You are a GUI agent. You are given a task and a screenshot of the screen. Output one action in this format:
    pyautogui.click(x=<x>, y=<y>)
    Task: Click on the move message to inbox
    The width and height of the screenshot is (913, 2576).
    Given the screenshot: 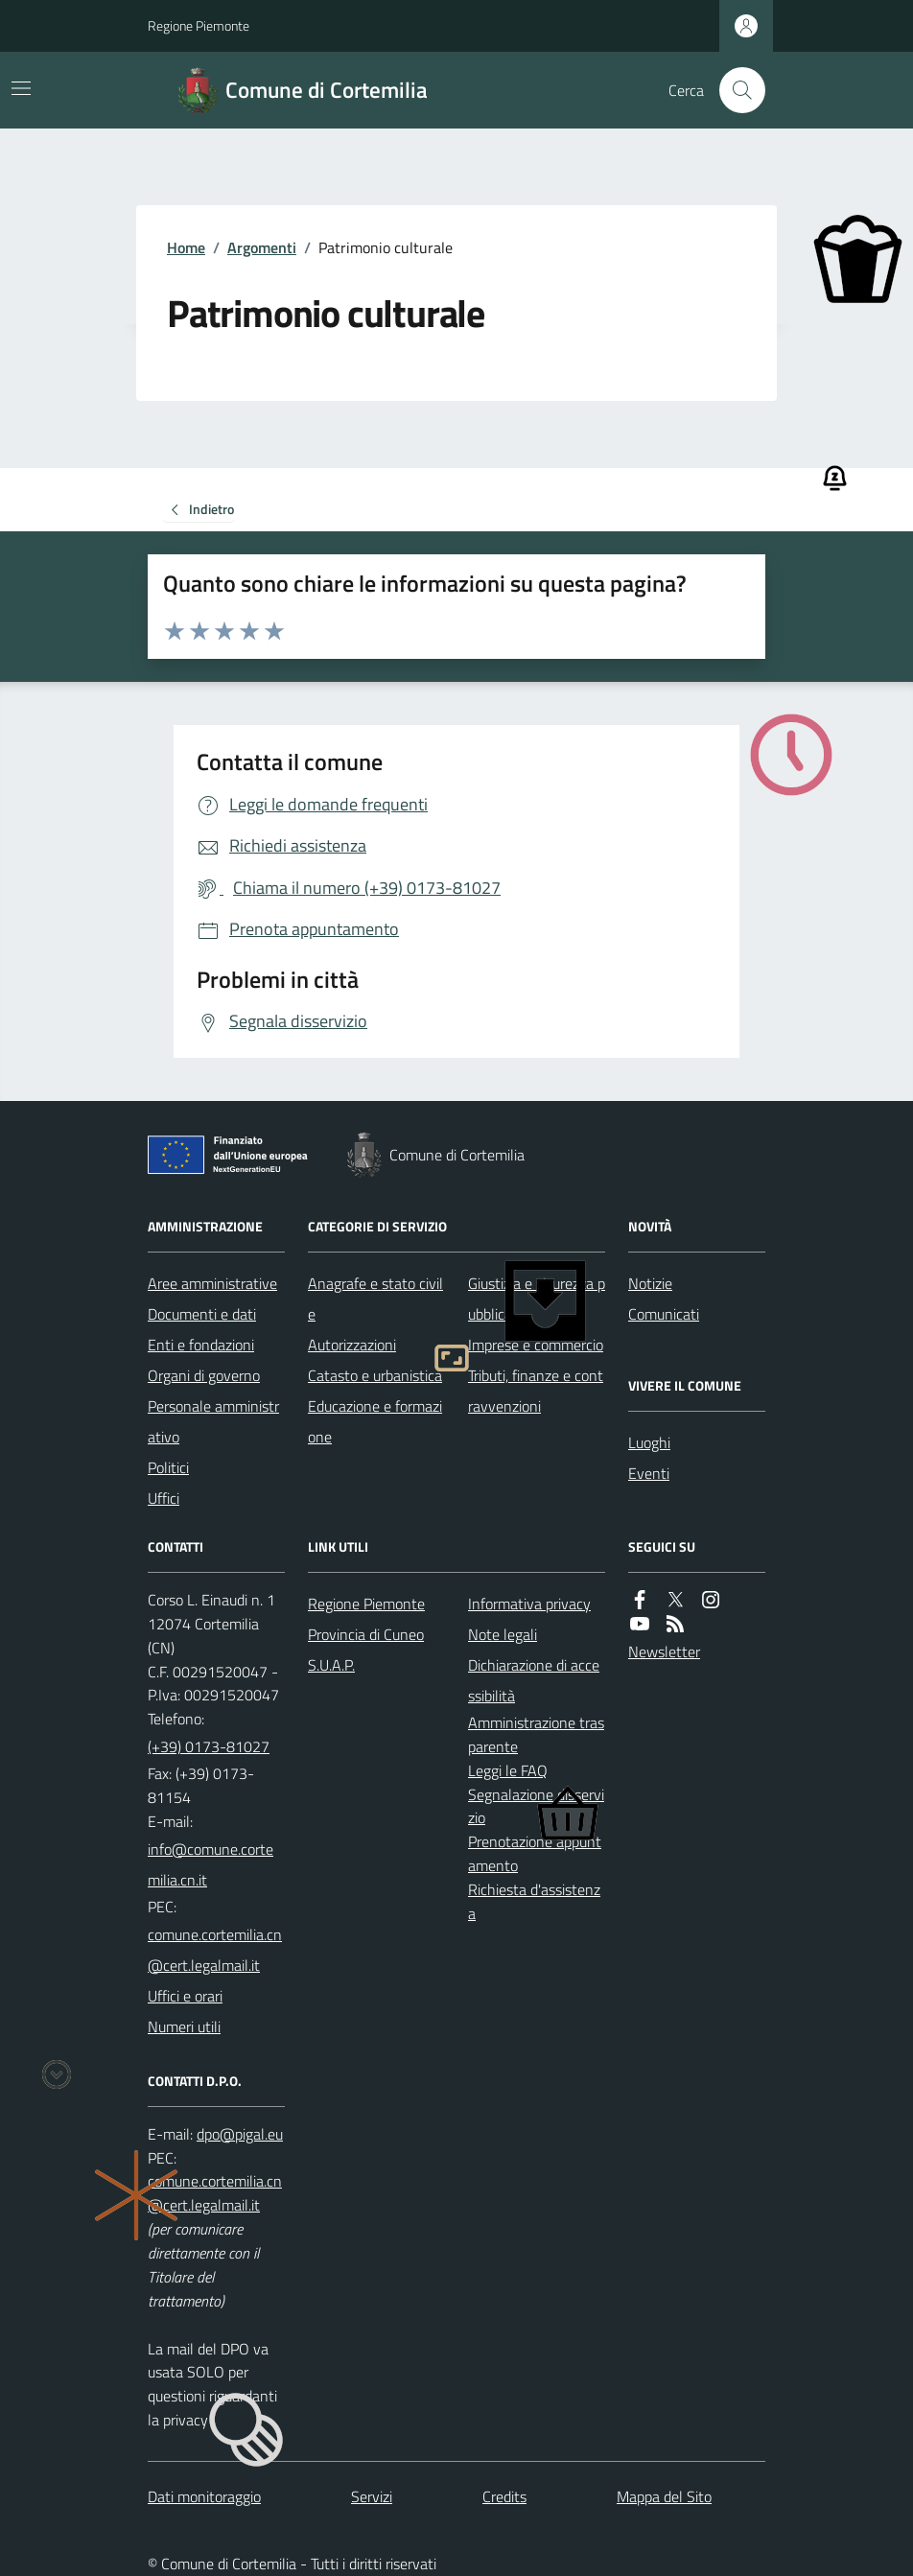 What is the action you would take?
    pyautogui.click(x=545, y=1300)
    